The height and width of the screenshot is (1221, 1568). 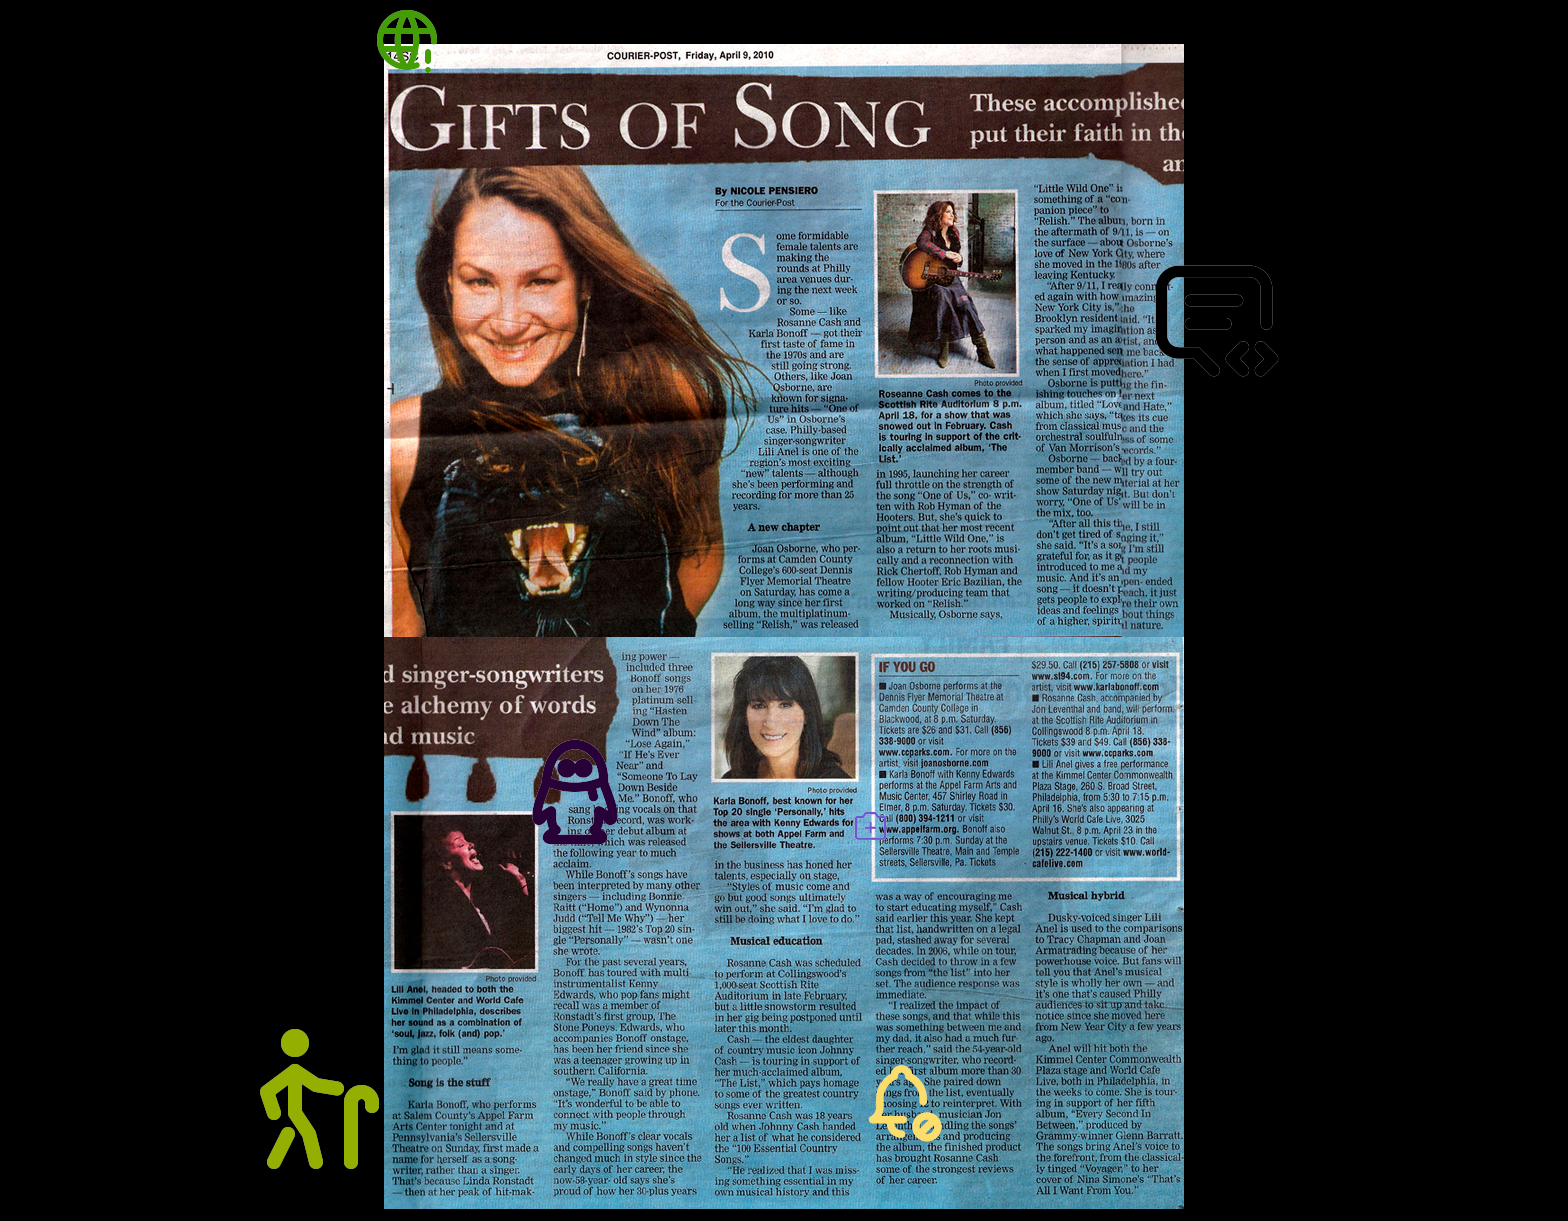 What do you see at coordinates (870, 826) in the screenshot?
I see `add a new photo` at bounding box center [870, 826].